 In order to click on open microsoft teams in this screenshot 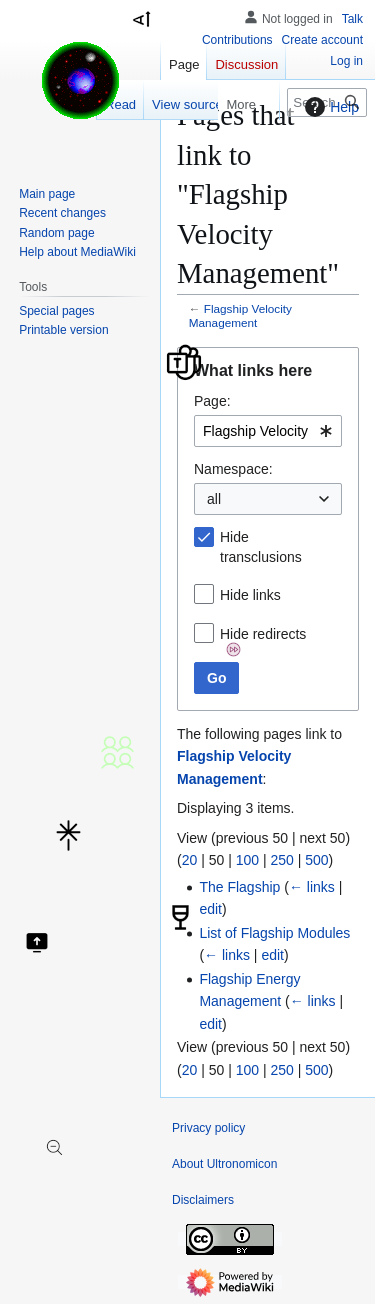, I will do `click(184, 363)`.